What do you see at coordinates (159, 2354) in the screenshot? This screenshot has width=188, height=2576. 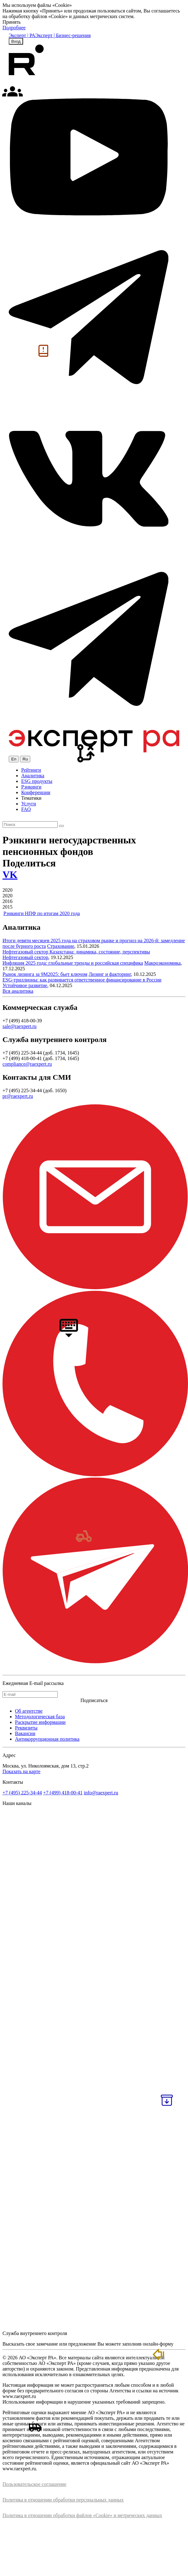 I see `go back to the previous screen` at bounding box center [159, 2354].